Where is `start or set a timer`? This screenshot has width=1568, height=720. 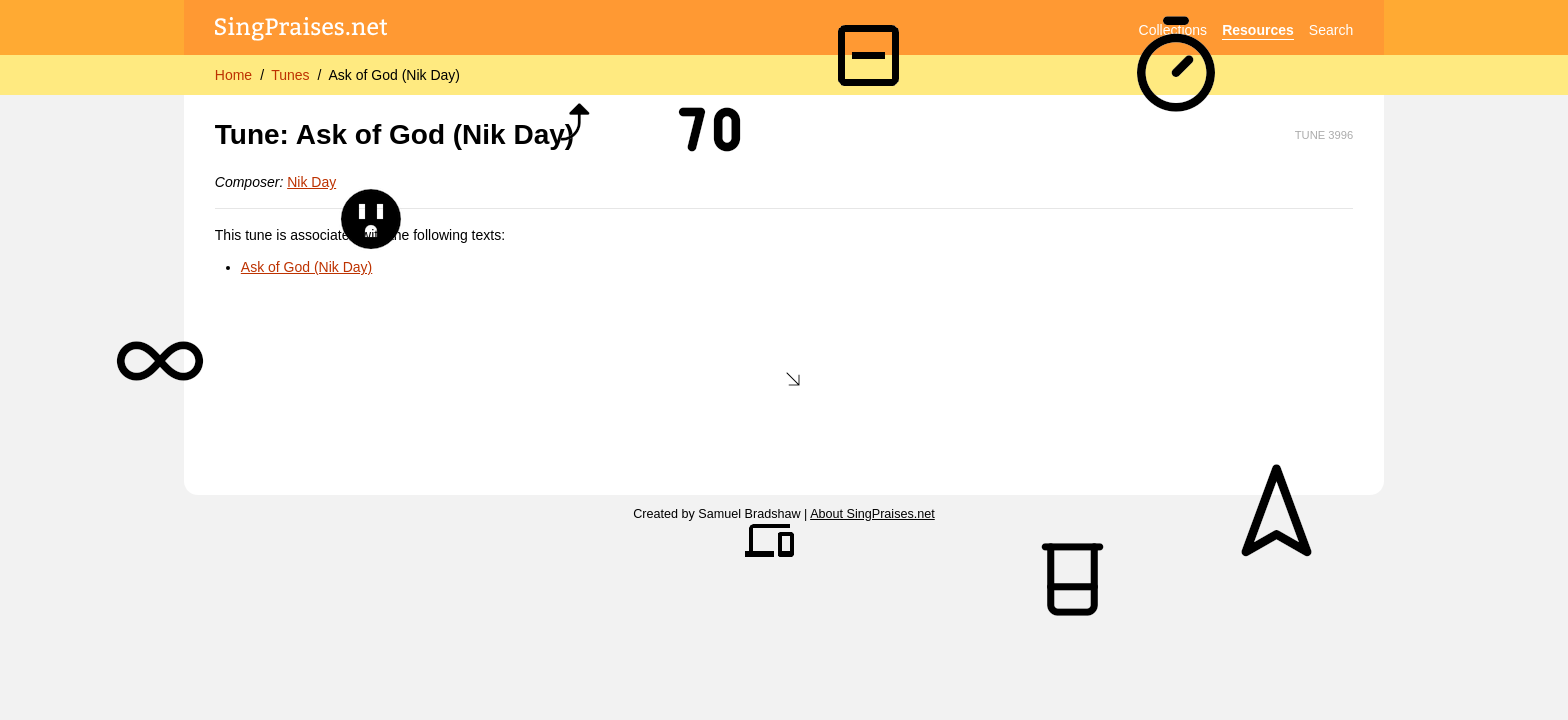
start or set a timer is located at coordinates (1176, 64).